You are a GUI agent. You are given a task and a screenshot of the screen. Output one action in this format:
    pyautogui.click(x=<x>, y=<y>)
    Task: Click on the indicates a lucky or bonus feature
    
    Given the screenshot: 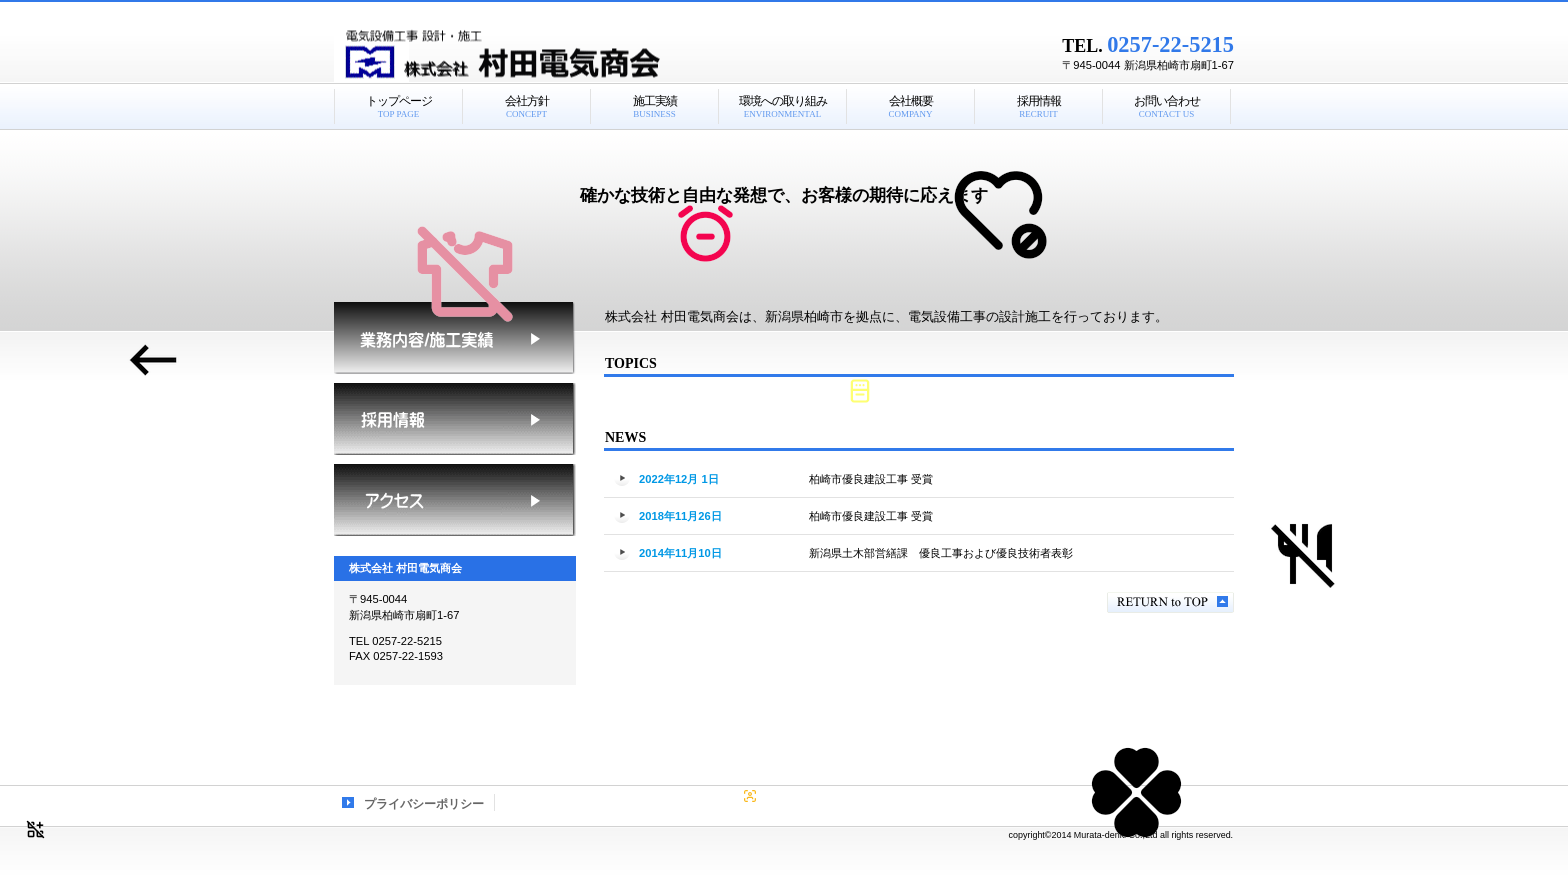 What is the action you would take?
    pyautogui.click(x=1136, y=792)
    